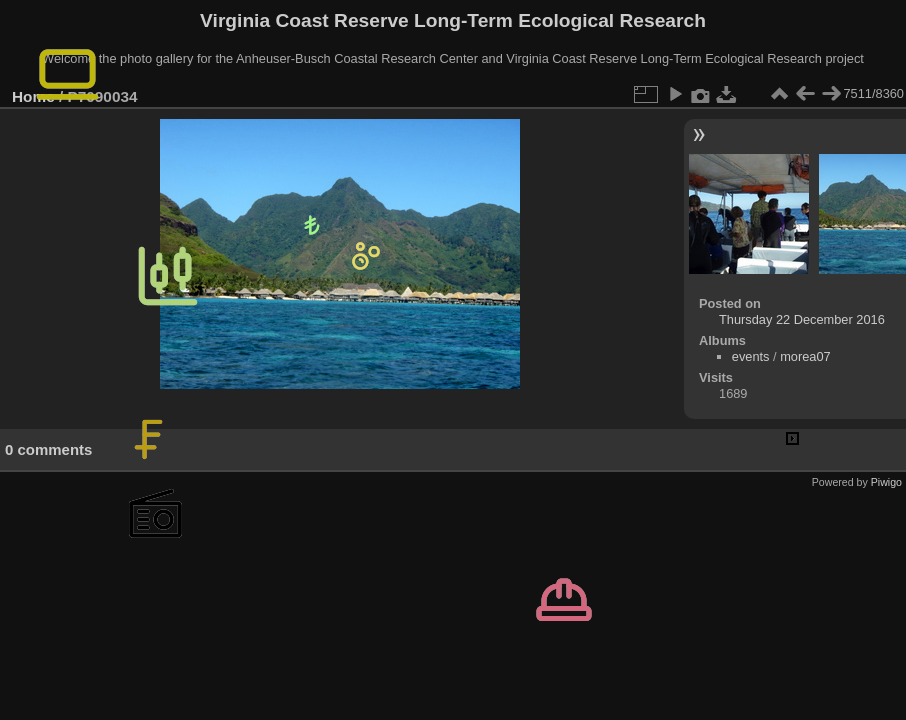 This screenshot has height=720, width=906. I want to click on indicates swiss franc currency, so click(148, 439).